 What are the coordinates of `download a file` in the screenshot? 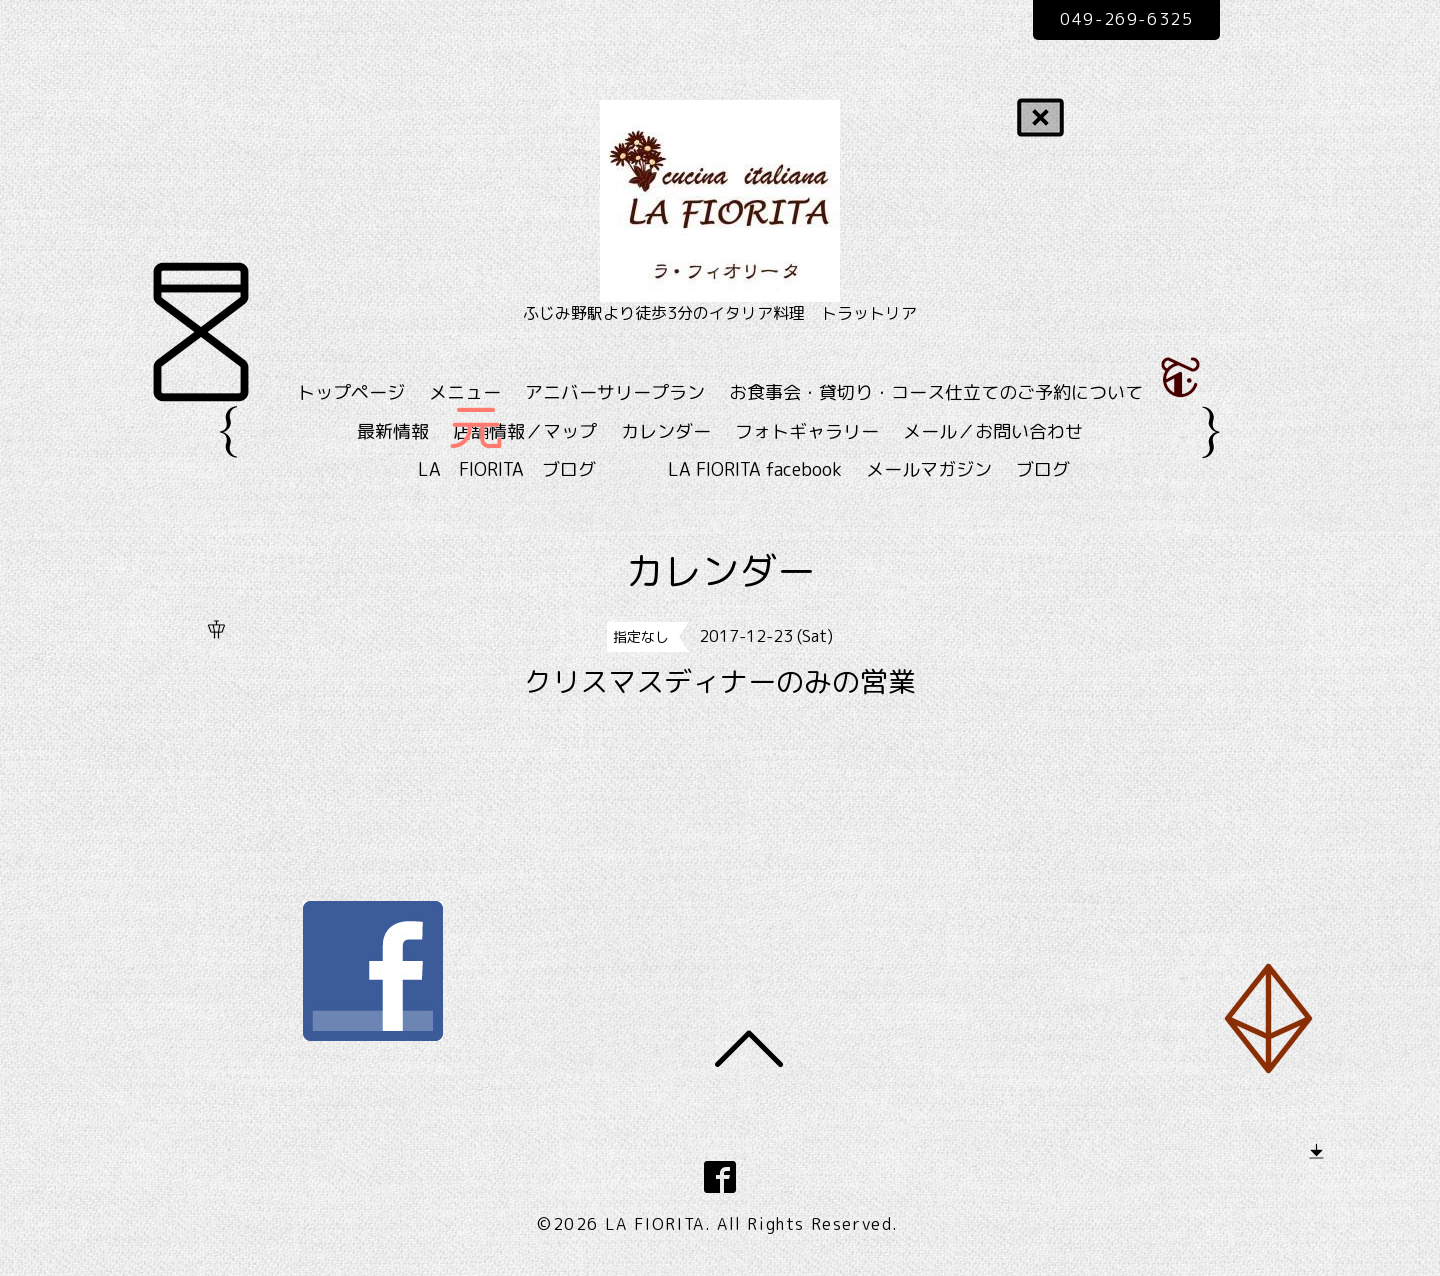 It's located at (1316, 1151).